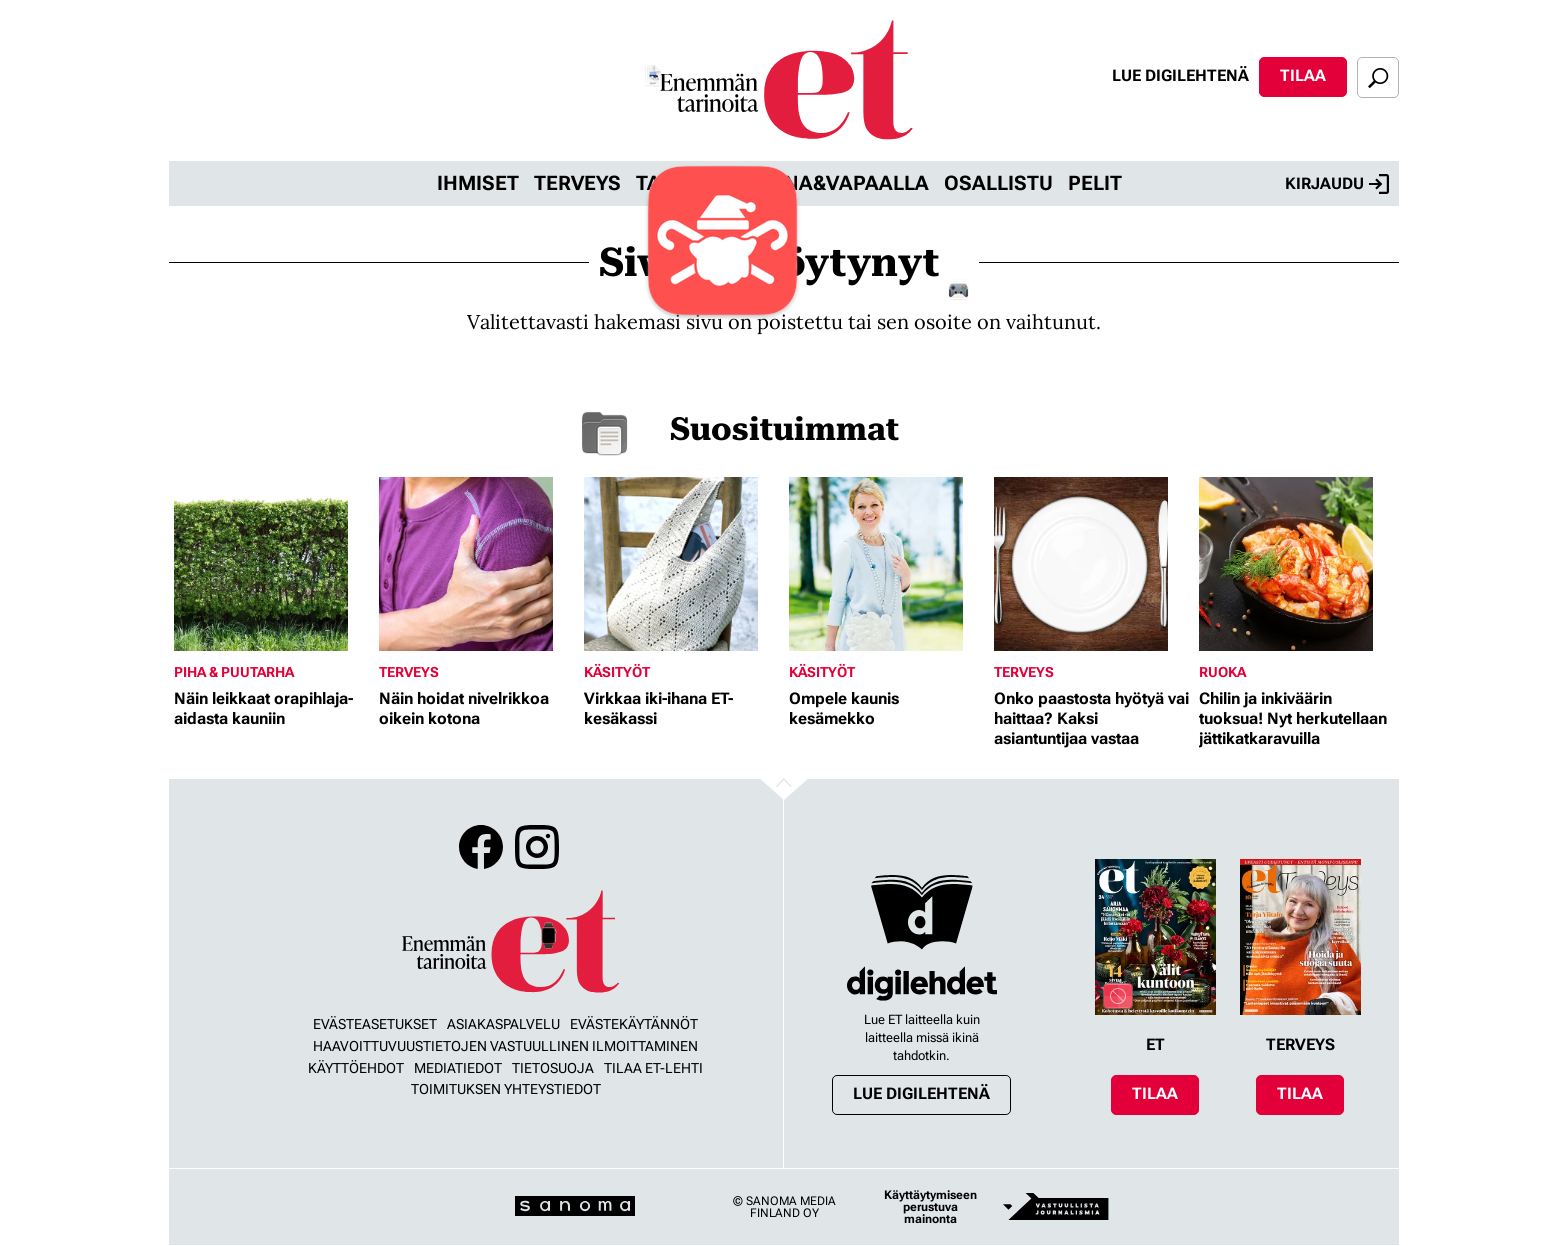 The image size is (1568, 1246). What do you see at coordinates (548, 935) in the screenshot?
I see `apple watch series 6 with red case` at bounding box center [548, 935].